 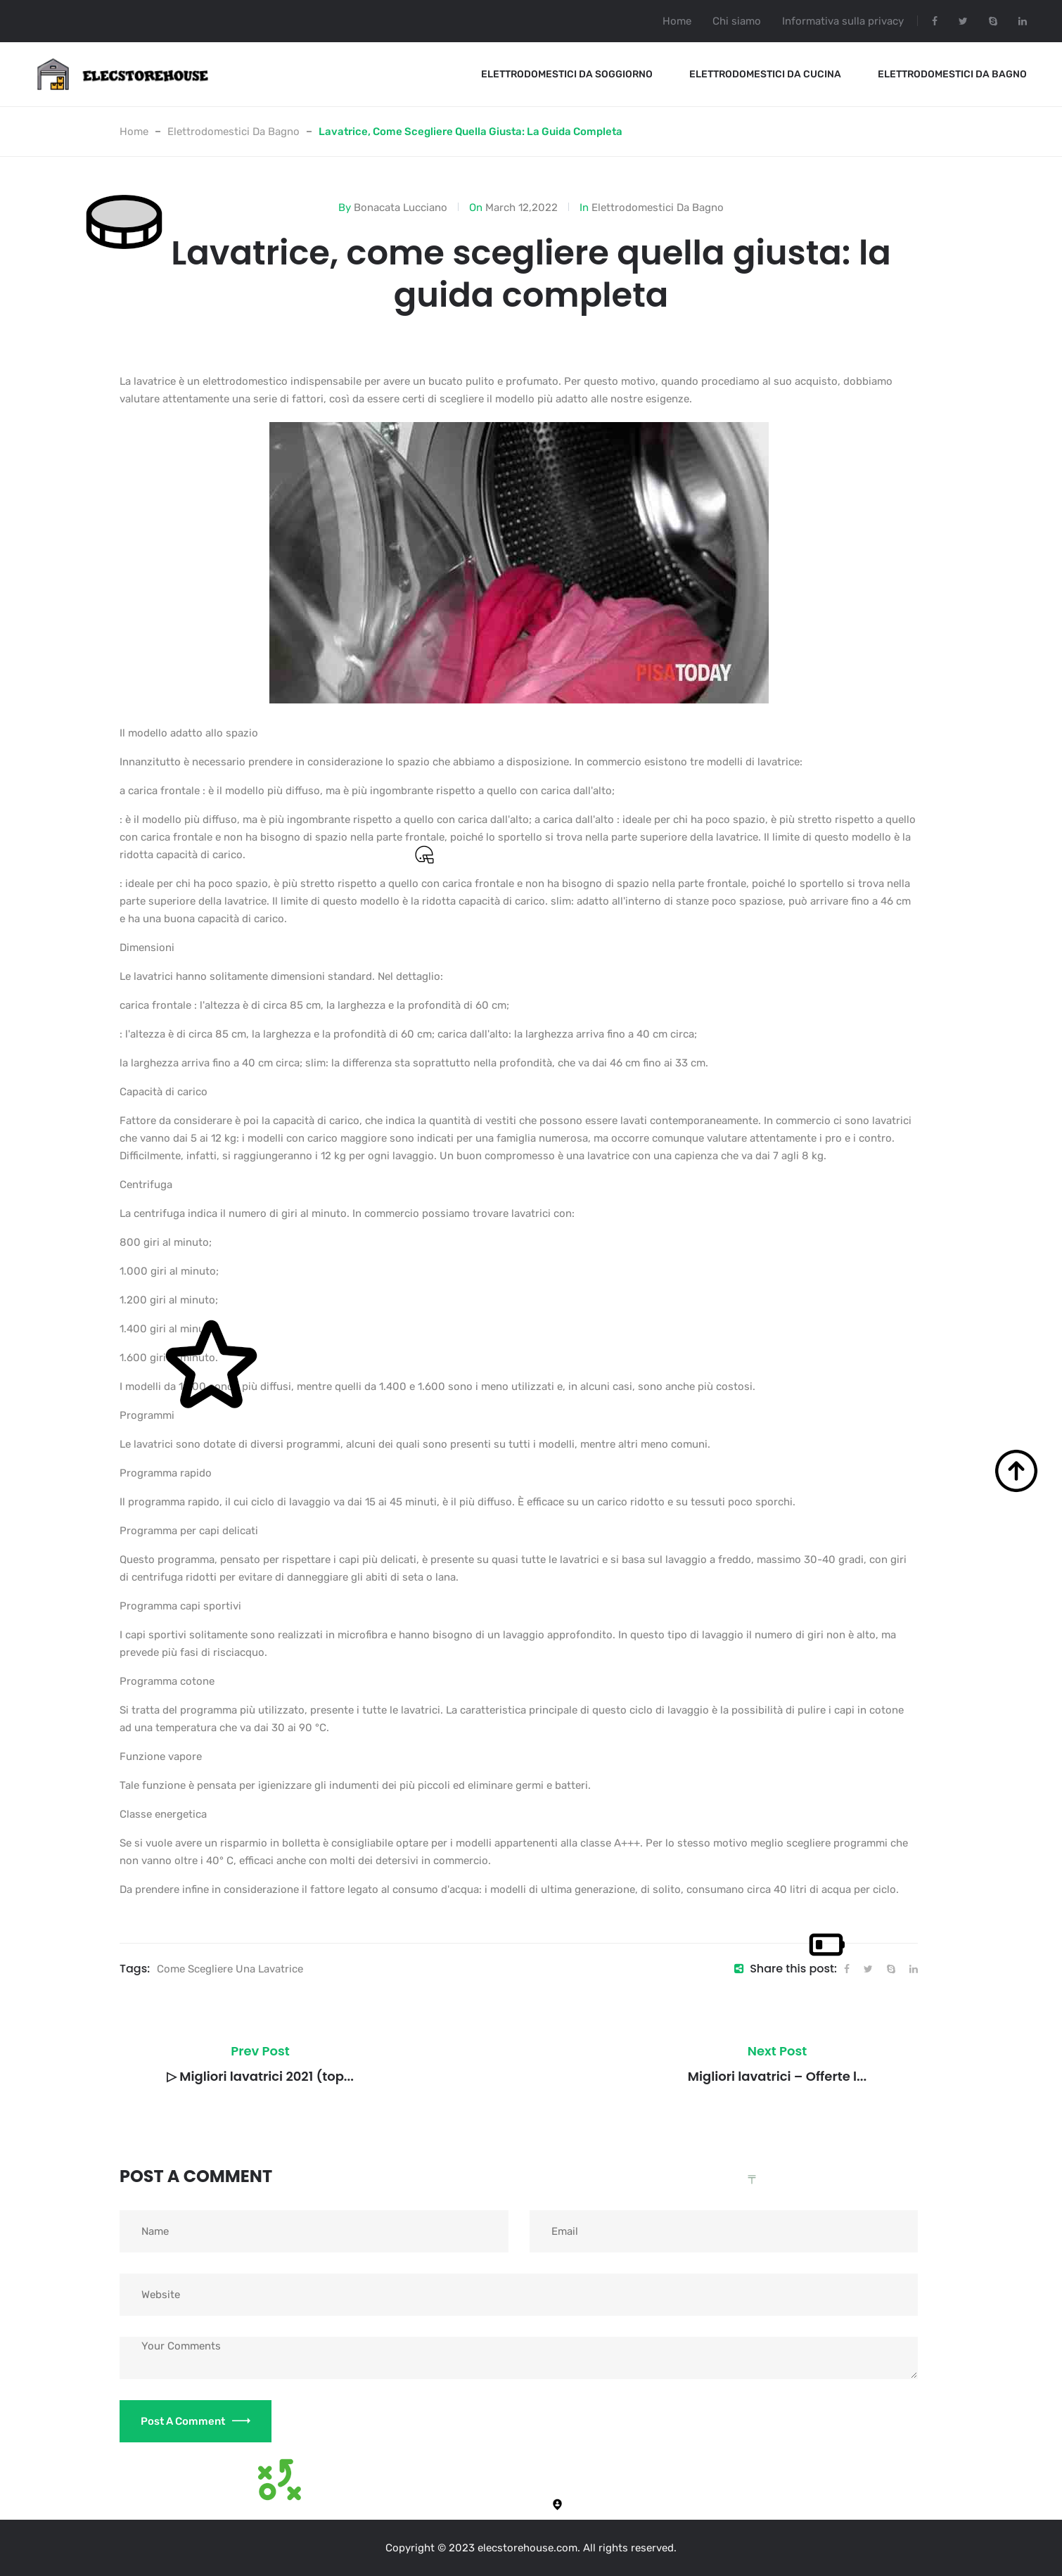 I want to click on indicates kazakhstani tenge currency, so click(x=752, y=2179).